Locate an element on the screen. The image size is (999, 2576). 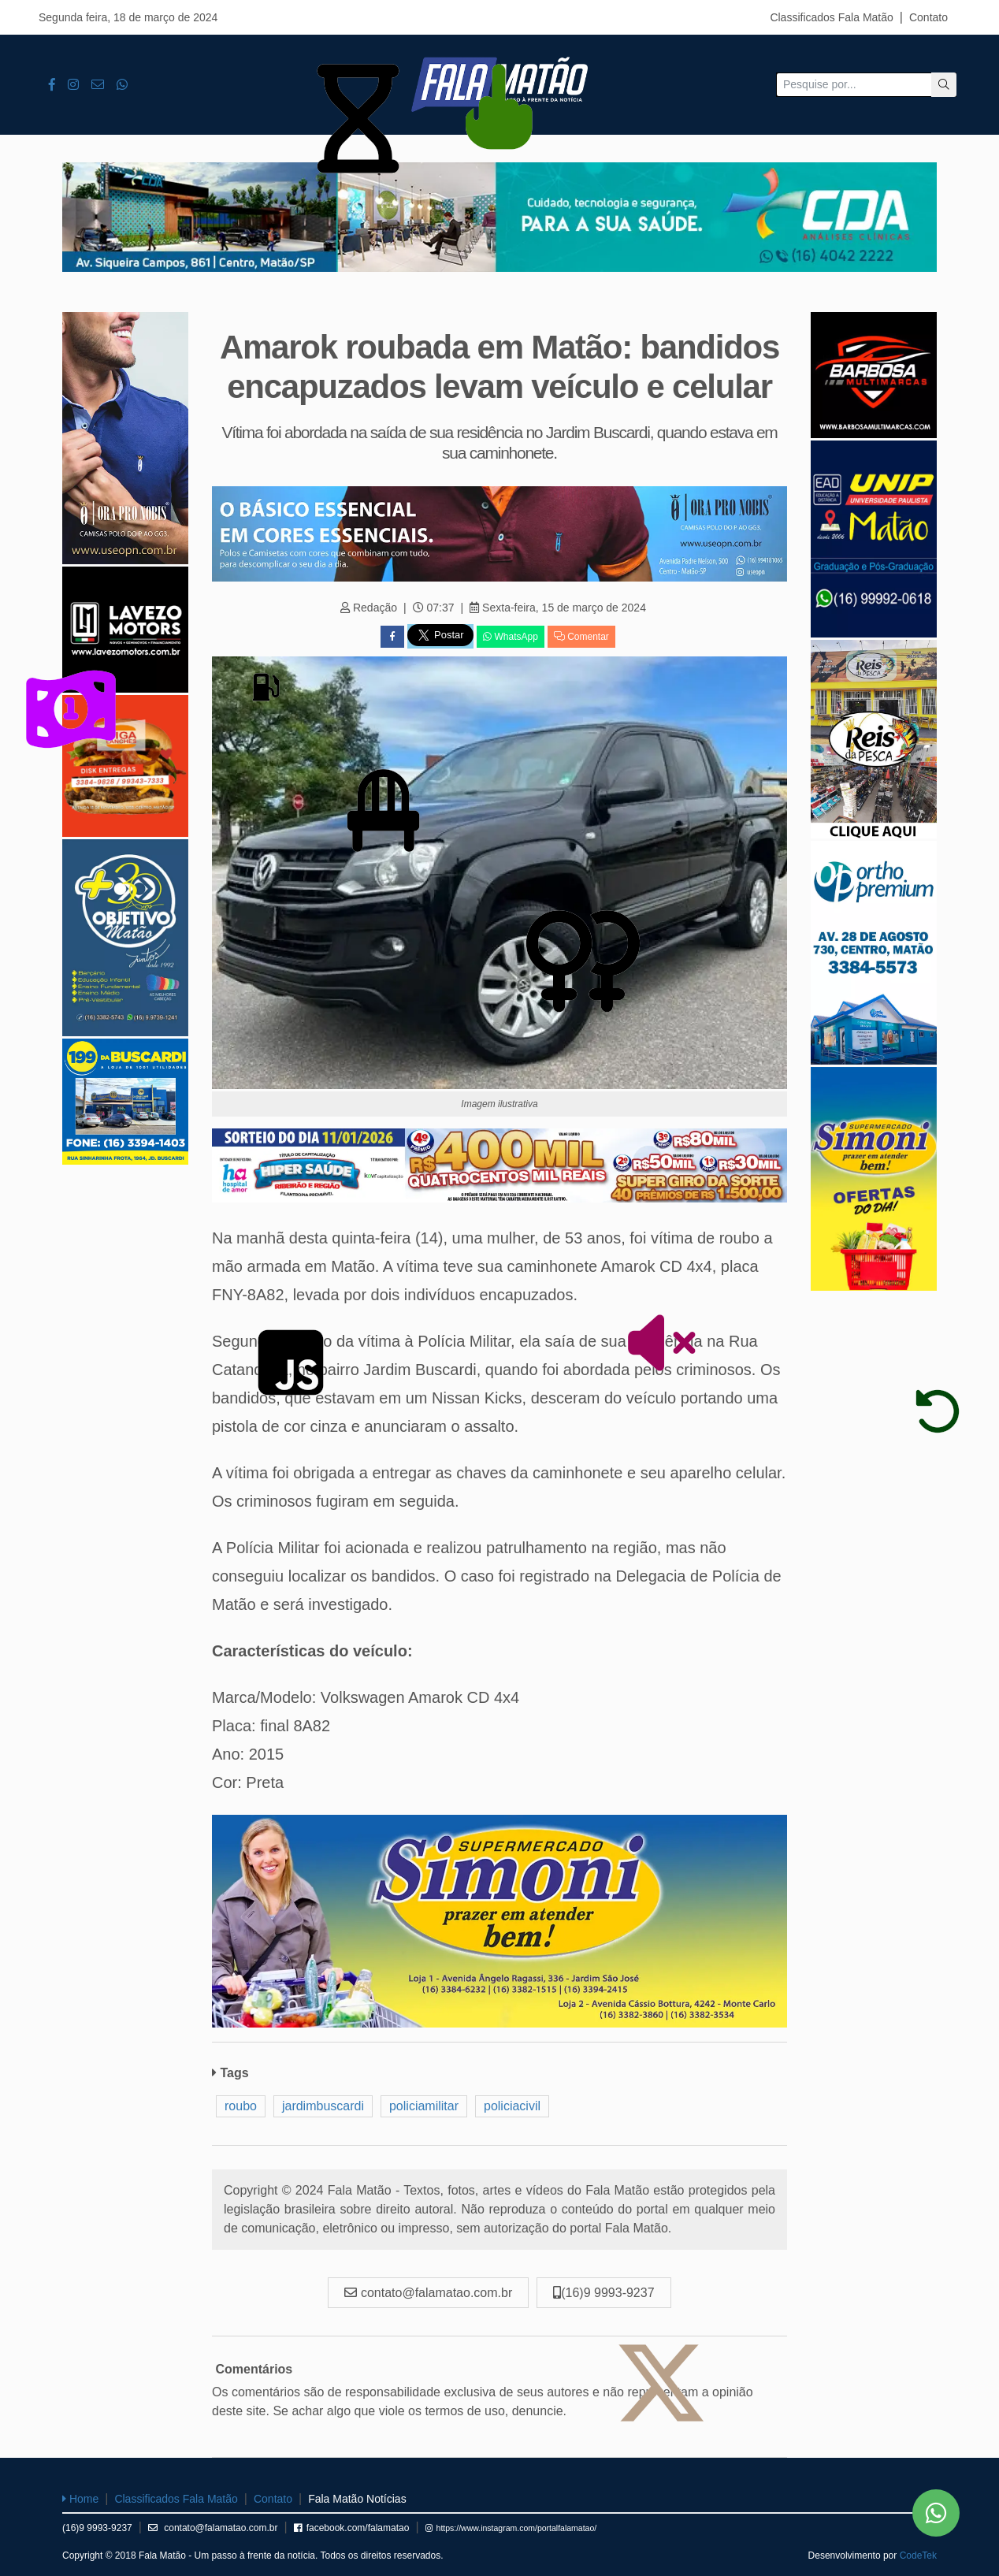
share to X (formerly Twitter) is located at coordinates (661, 2383).